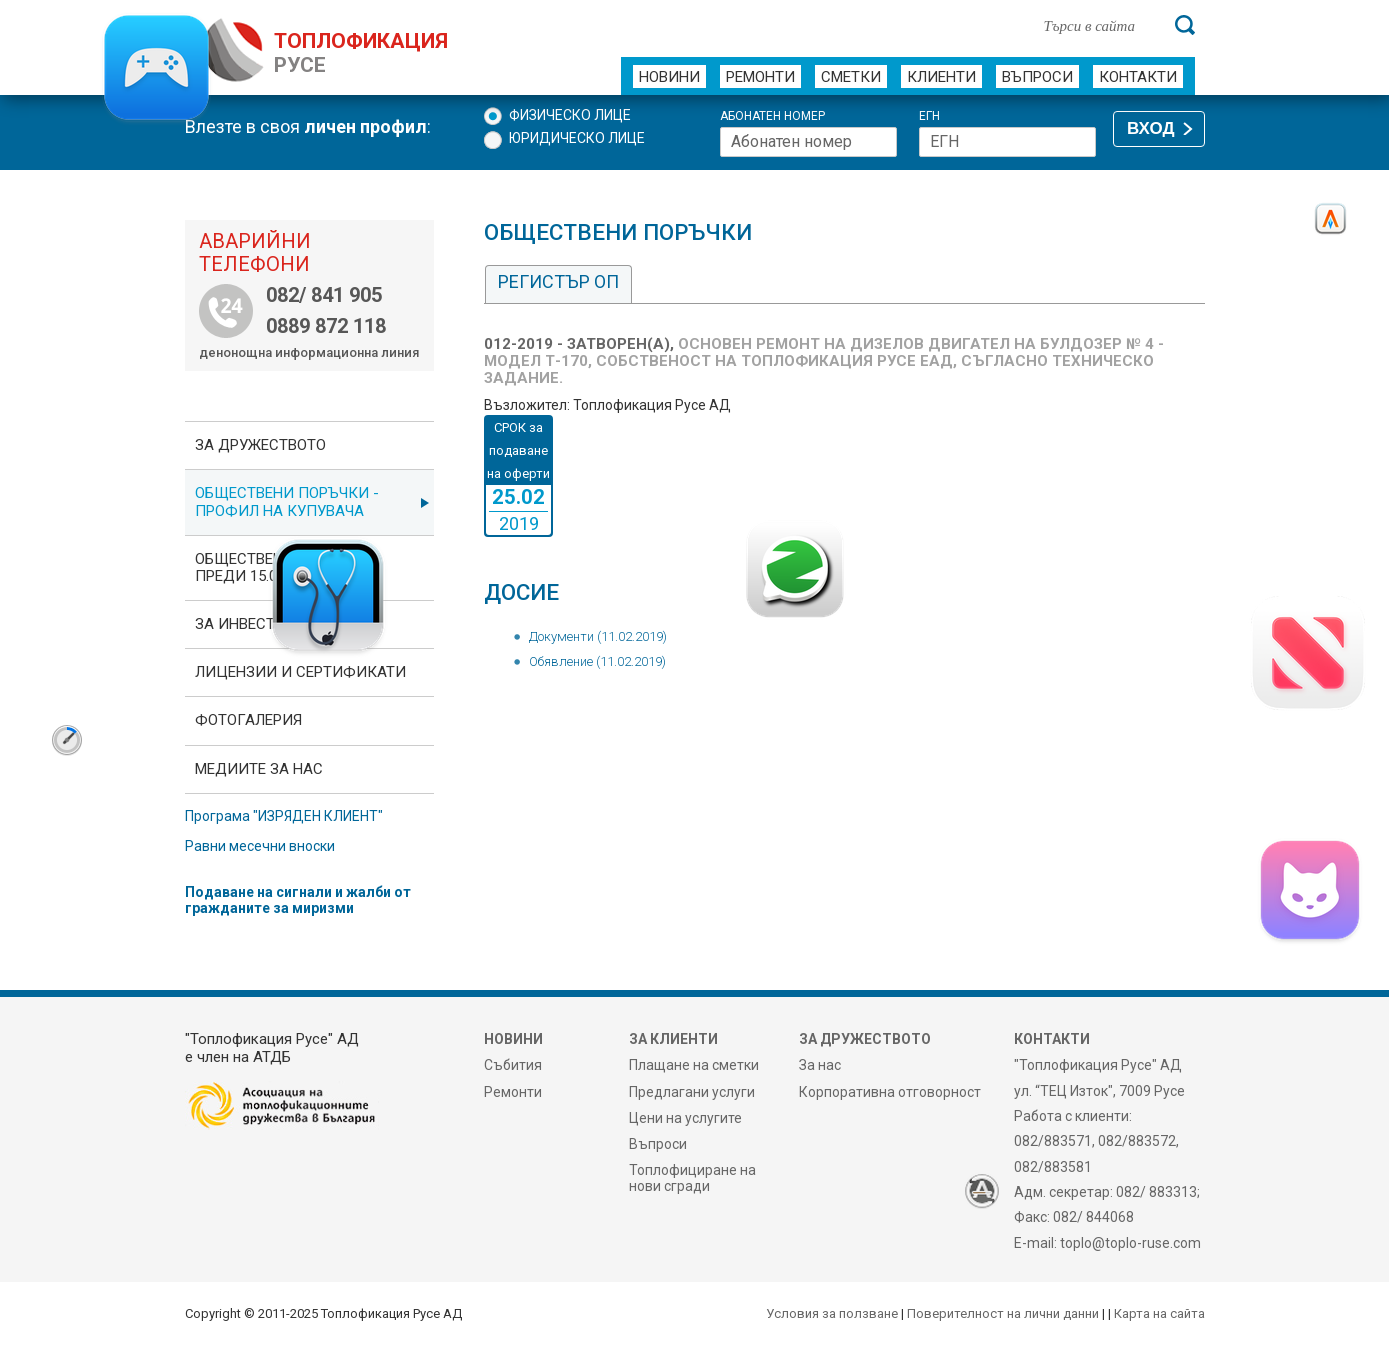 Image resolution: width=1389 pixels, height=1345 pixels. What do you see at coordinates (67, 740) in the screenshot?
I see `open sysprof system profiler` at bounding box center [67, 740].